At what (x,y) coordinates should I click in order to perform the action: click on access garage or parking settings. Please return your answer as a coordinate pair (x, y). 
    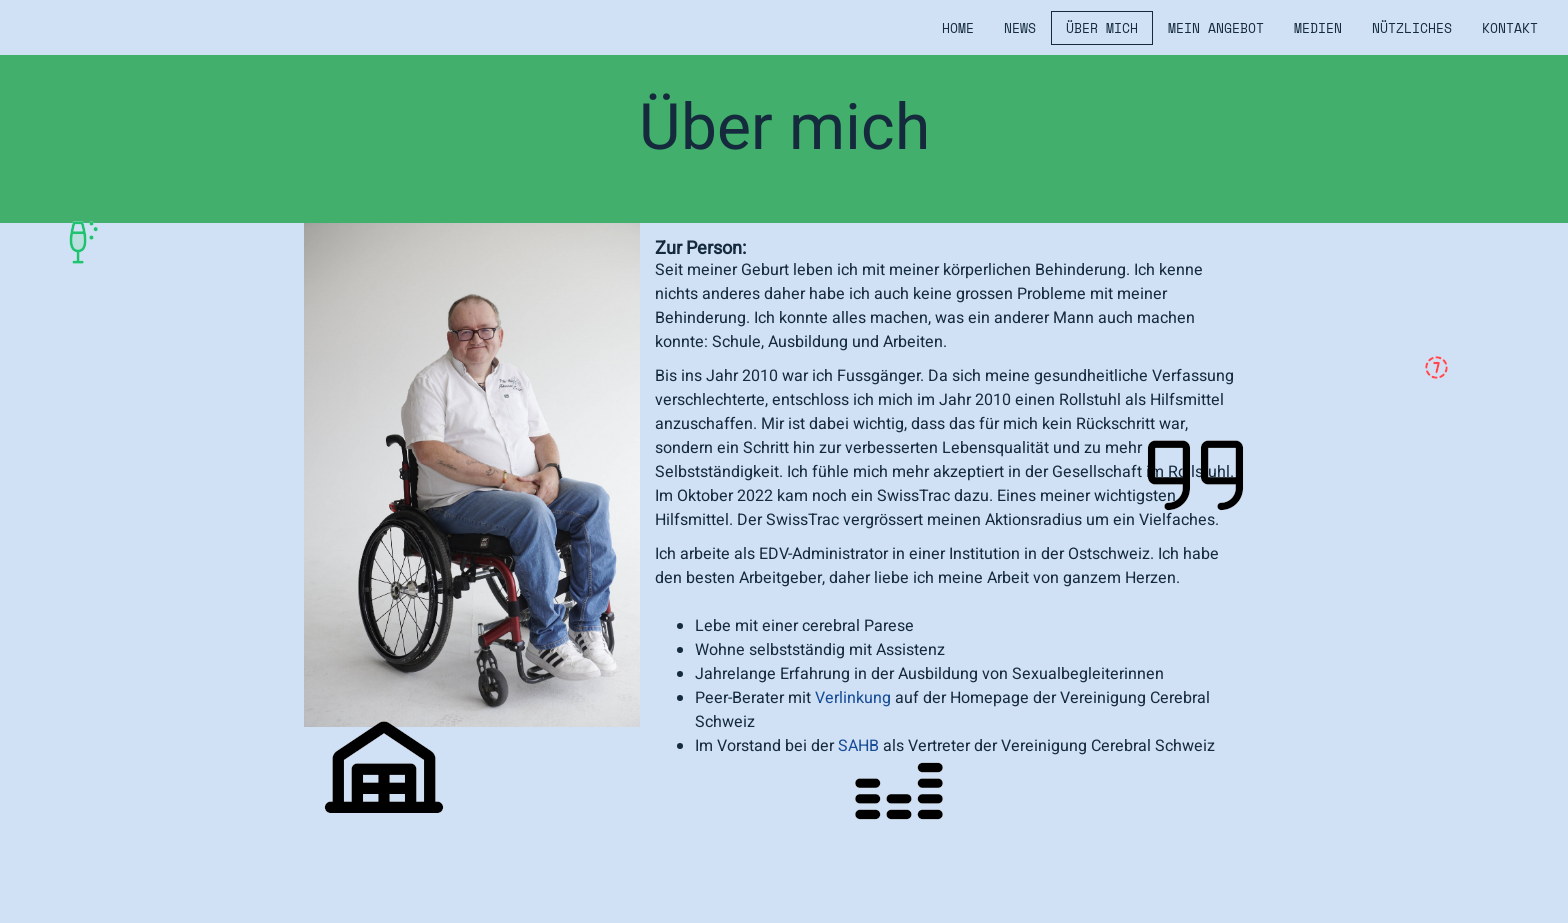
    Looking at the image, I should click on (384, 773).